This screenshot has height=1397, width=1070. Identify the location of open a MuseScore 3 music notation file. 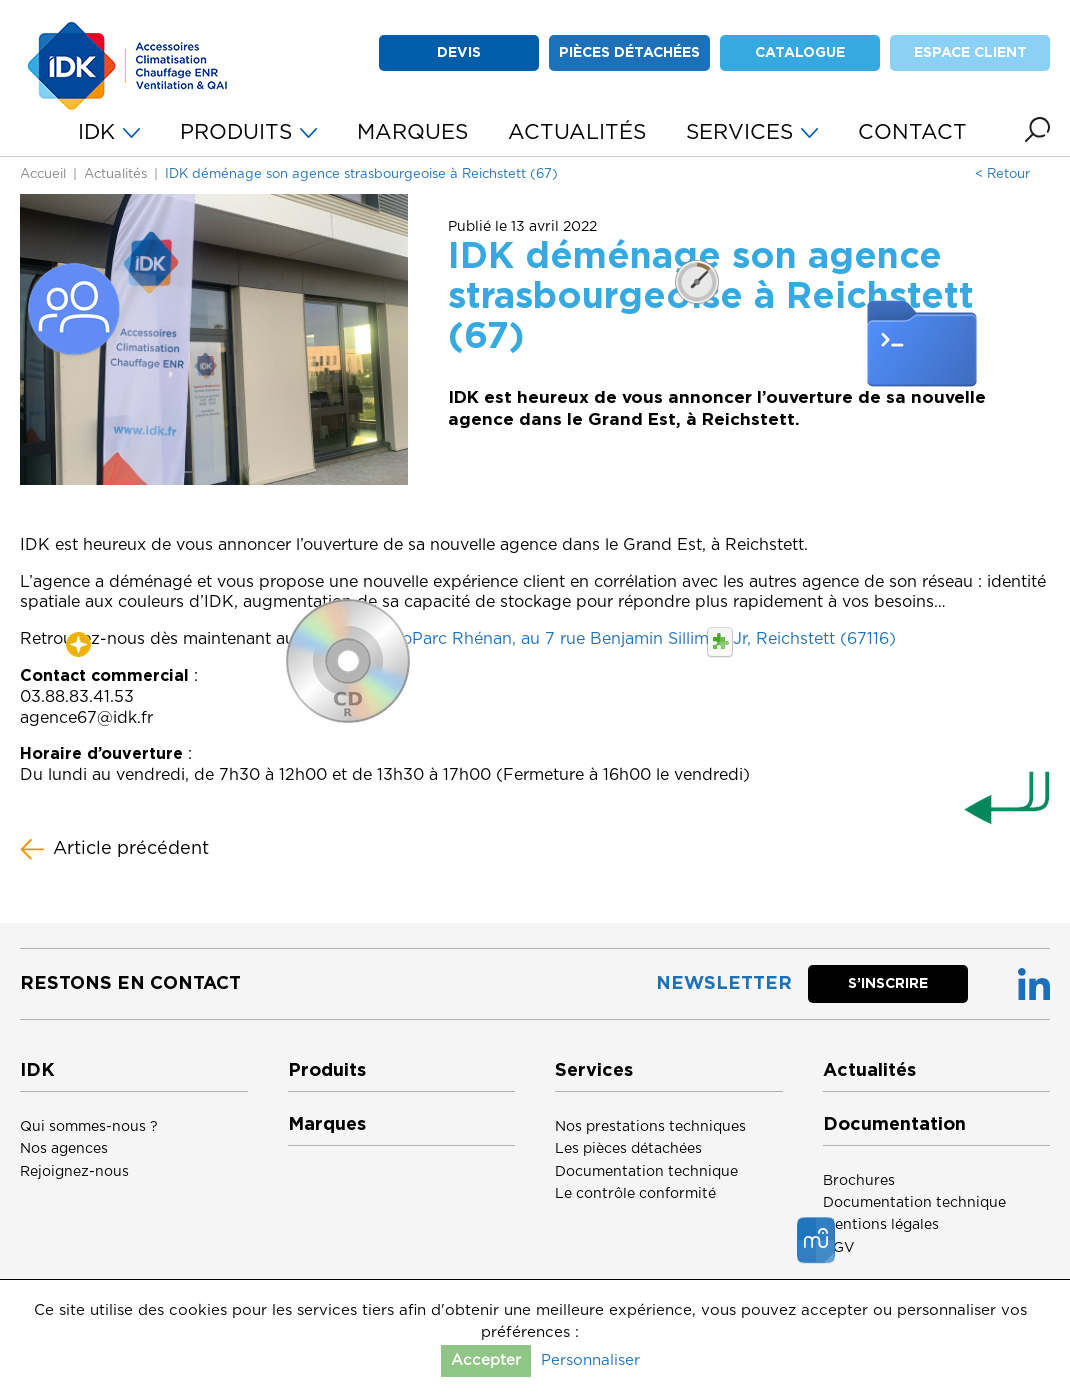
(816, 1240).